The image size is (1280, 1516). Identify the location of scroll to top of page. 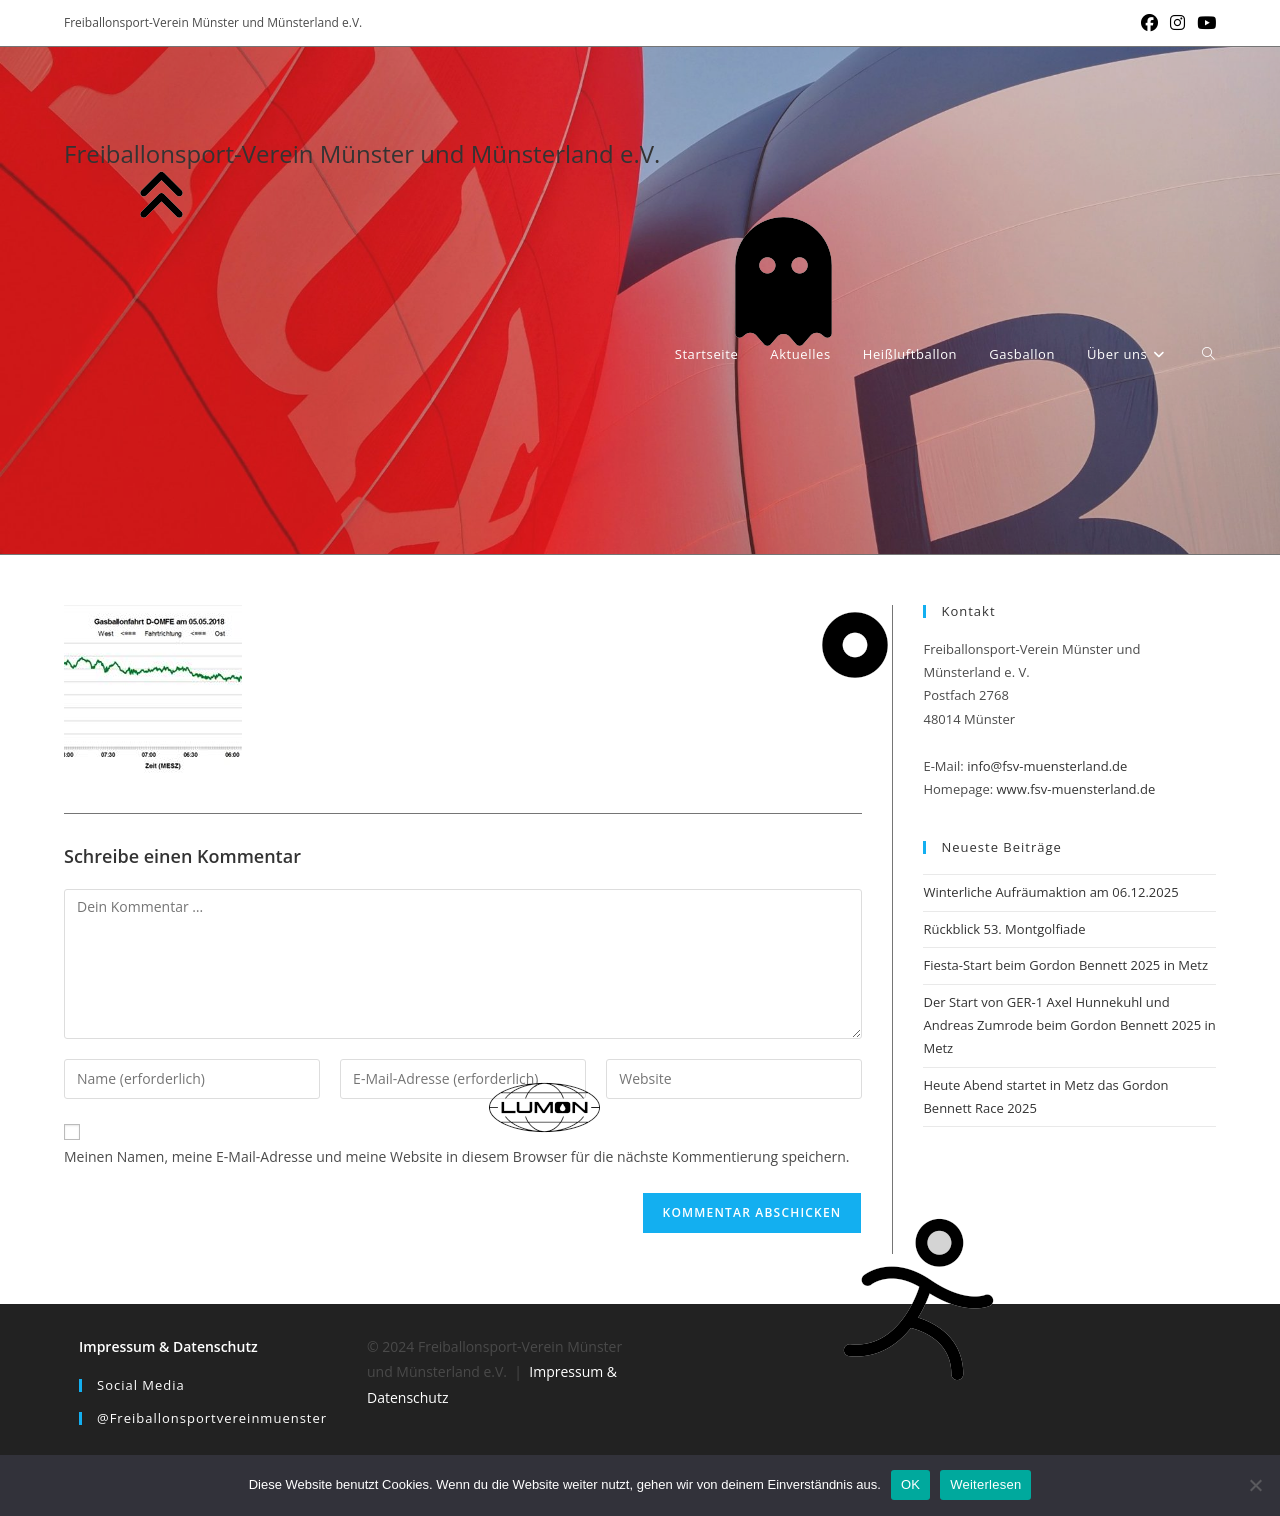
(161, 196).